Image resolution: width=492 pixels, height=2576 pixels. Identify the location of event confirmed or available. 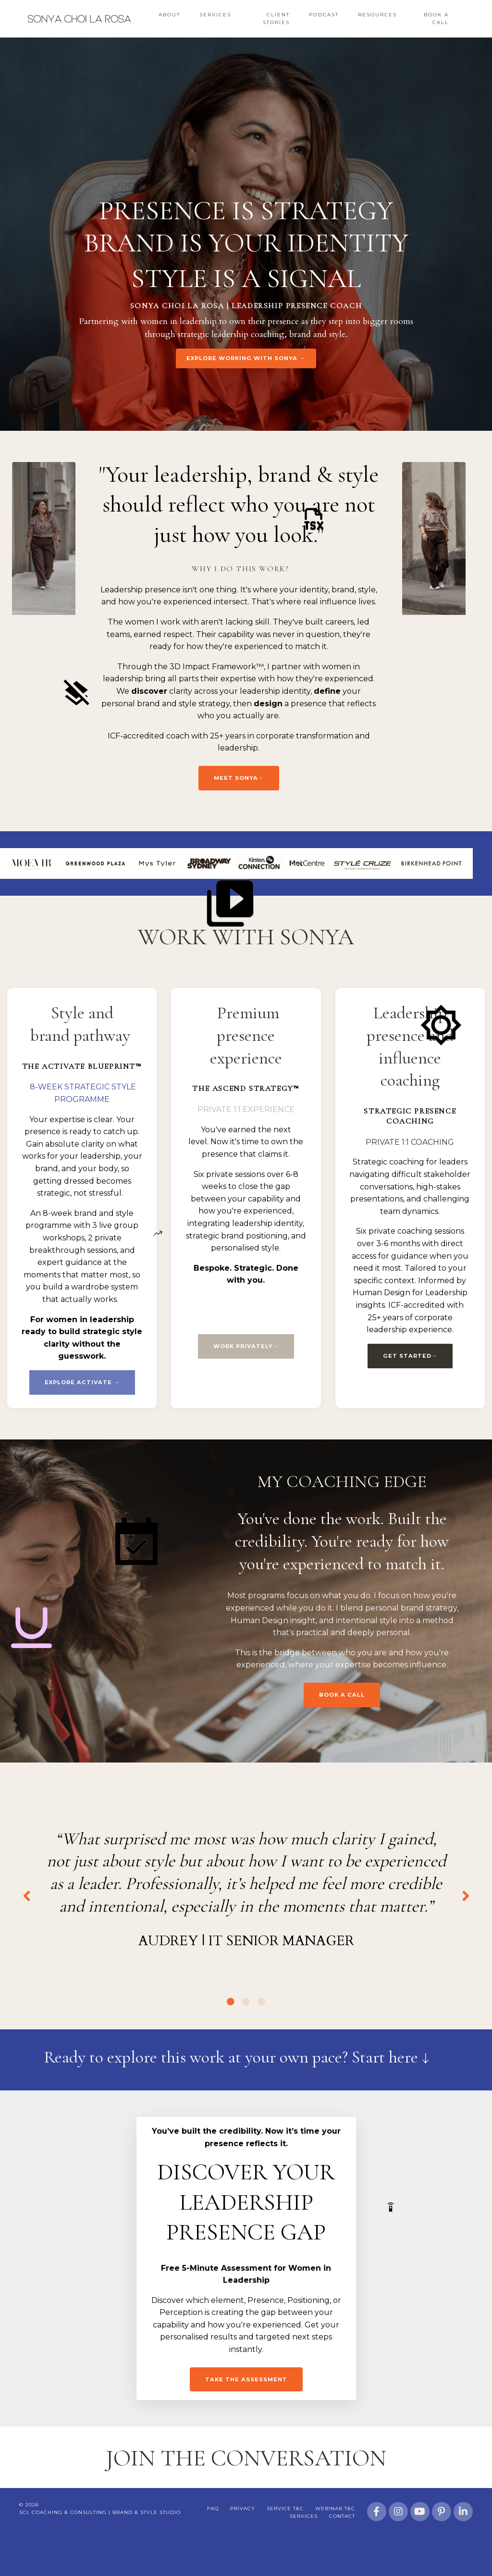
(136, 1544).